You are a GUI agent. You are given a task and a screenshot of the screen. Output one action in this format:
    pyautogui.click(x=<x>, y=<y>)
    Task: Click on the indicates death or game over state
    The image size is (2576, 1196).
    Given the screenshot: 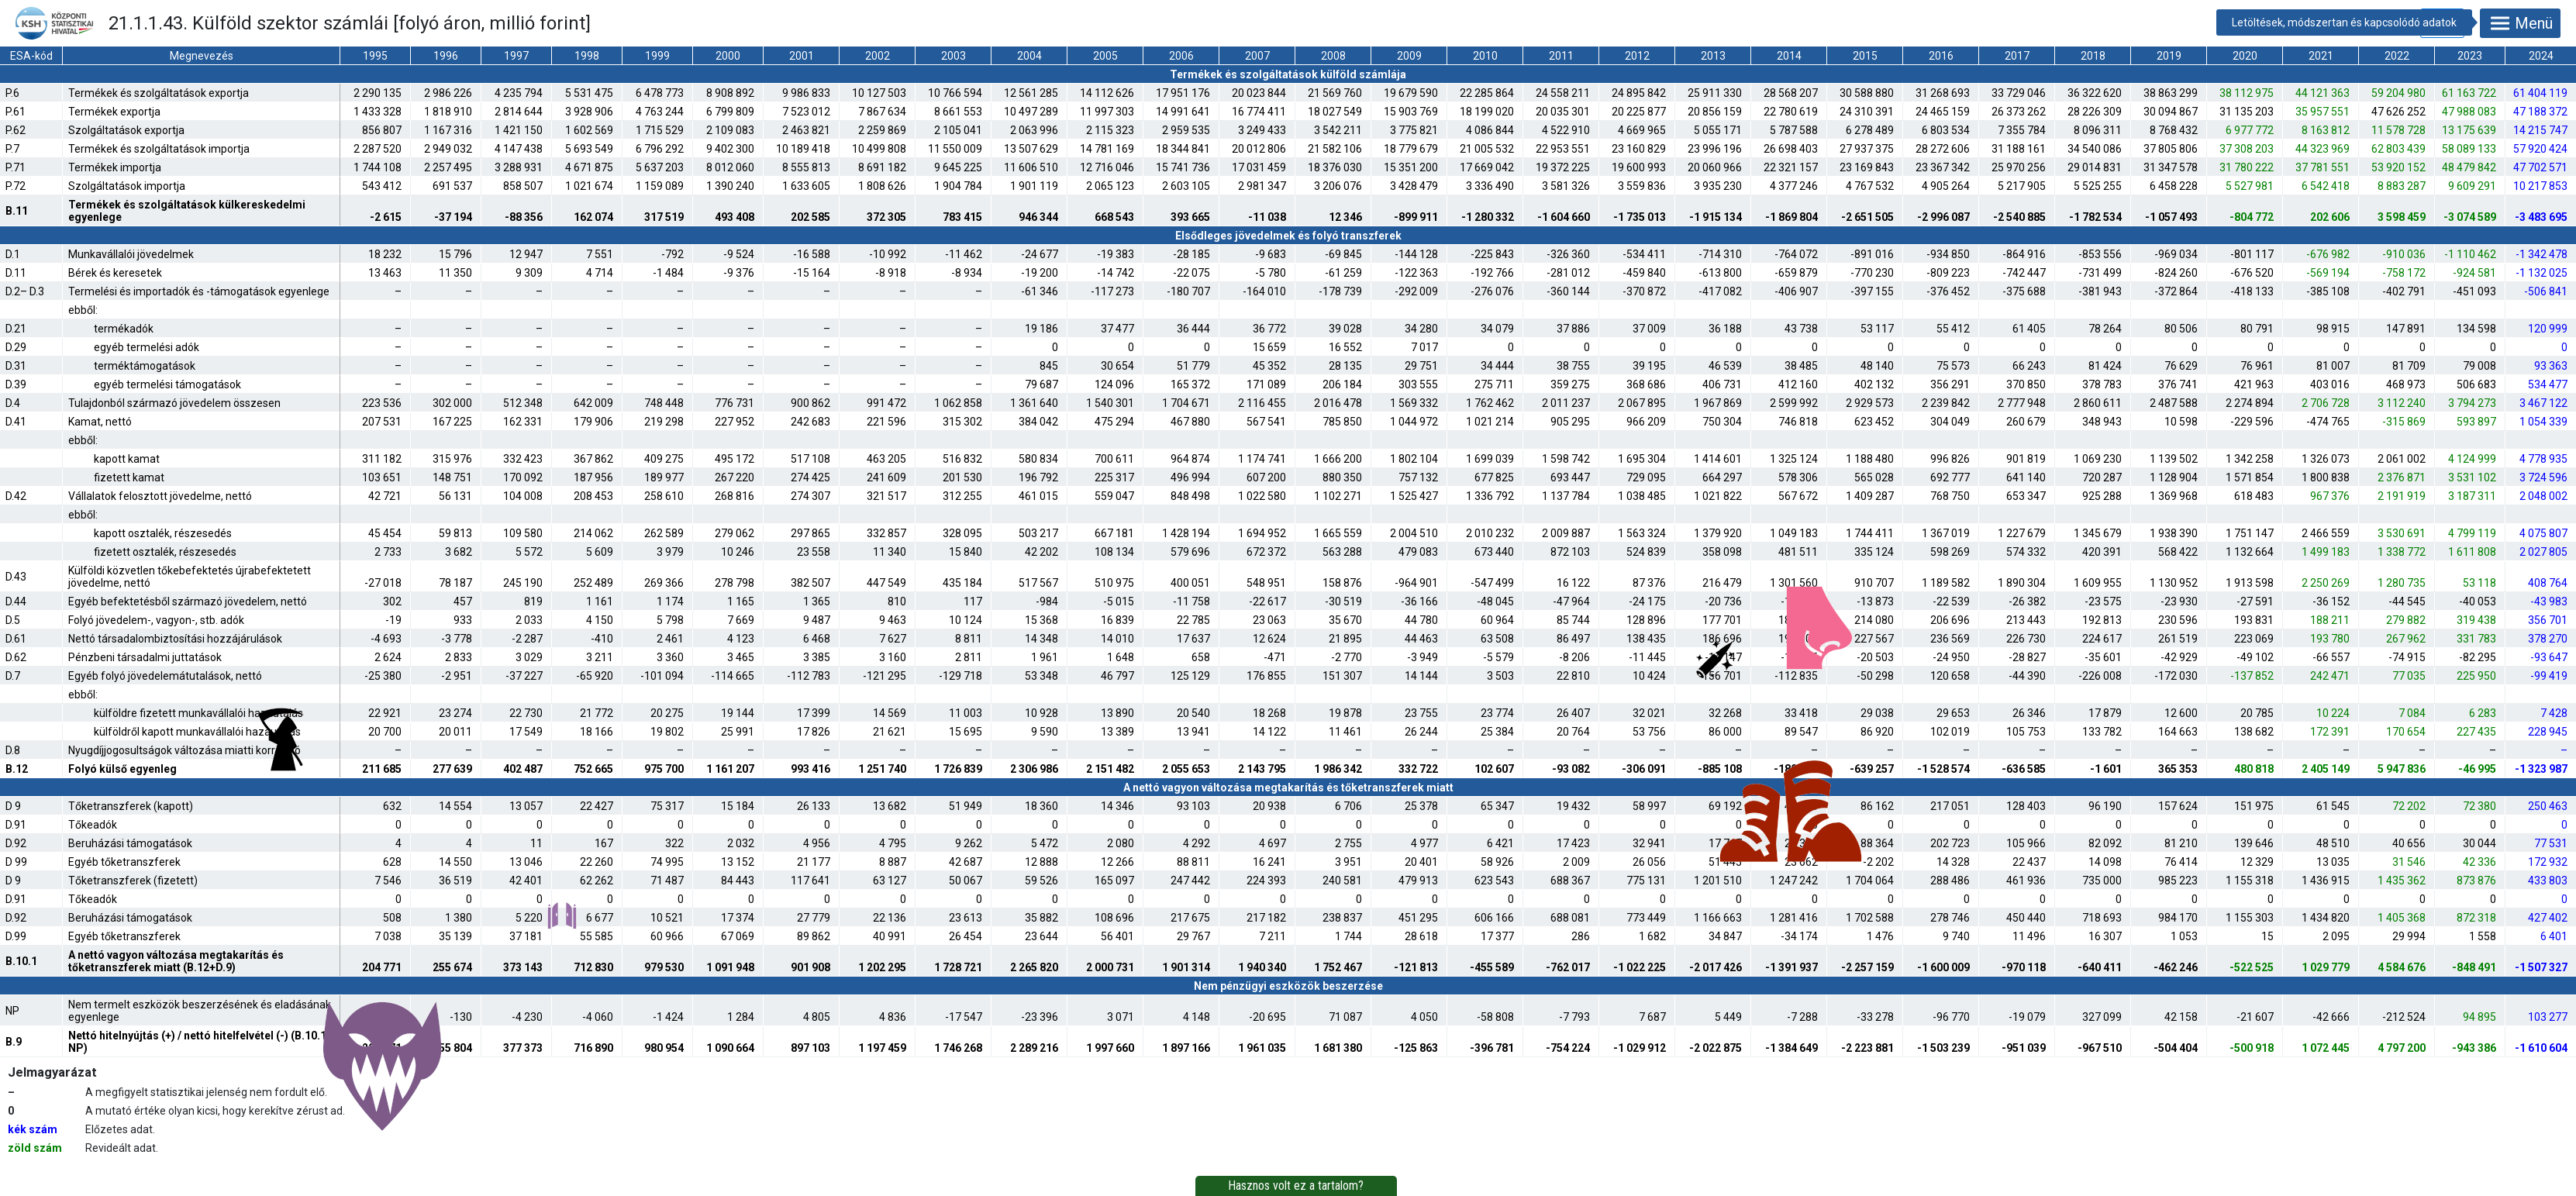 What is the action you would take?
    pyautogui.click(x=282, y=739)
    